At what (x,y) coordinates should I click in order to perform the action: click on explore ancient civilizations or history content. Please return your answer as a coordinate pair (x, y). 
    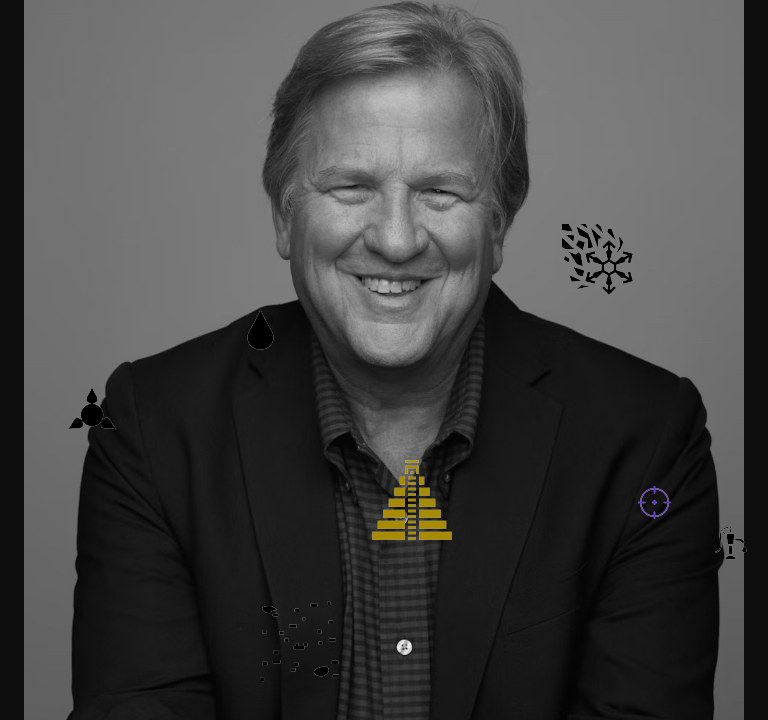
    Looking at the image, I should click on (412, 500).